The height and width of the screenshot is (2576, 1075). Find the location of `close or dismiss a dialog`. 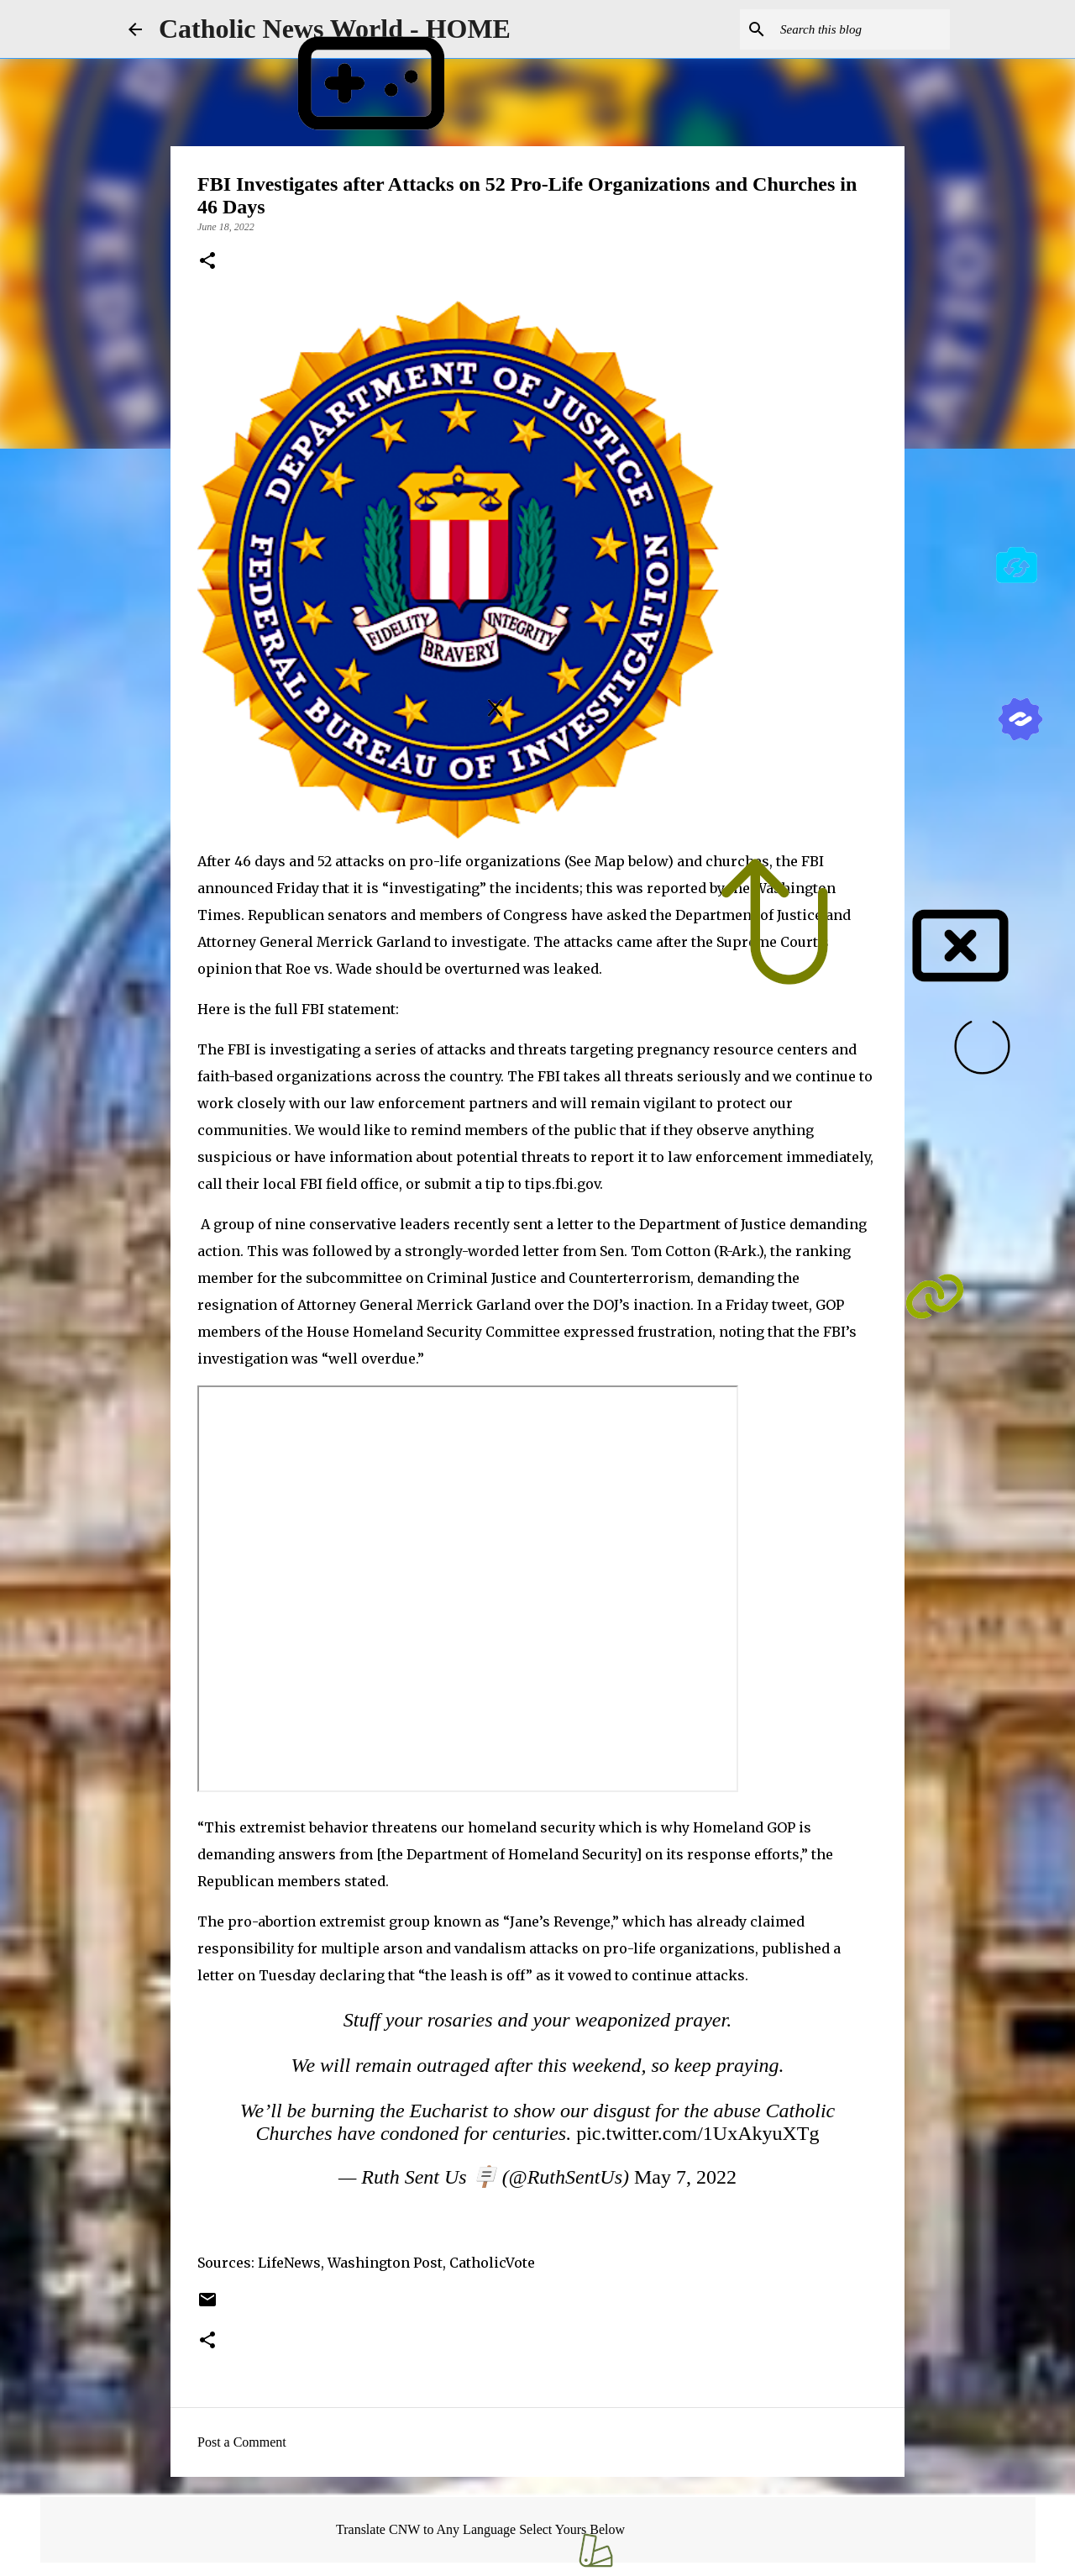

close or dismiss a dialog is located at coordinates (495, 707).